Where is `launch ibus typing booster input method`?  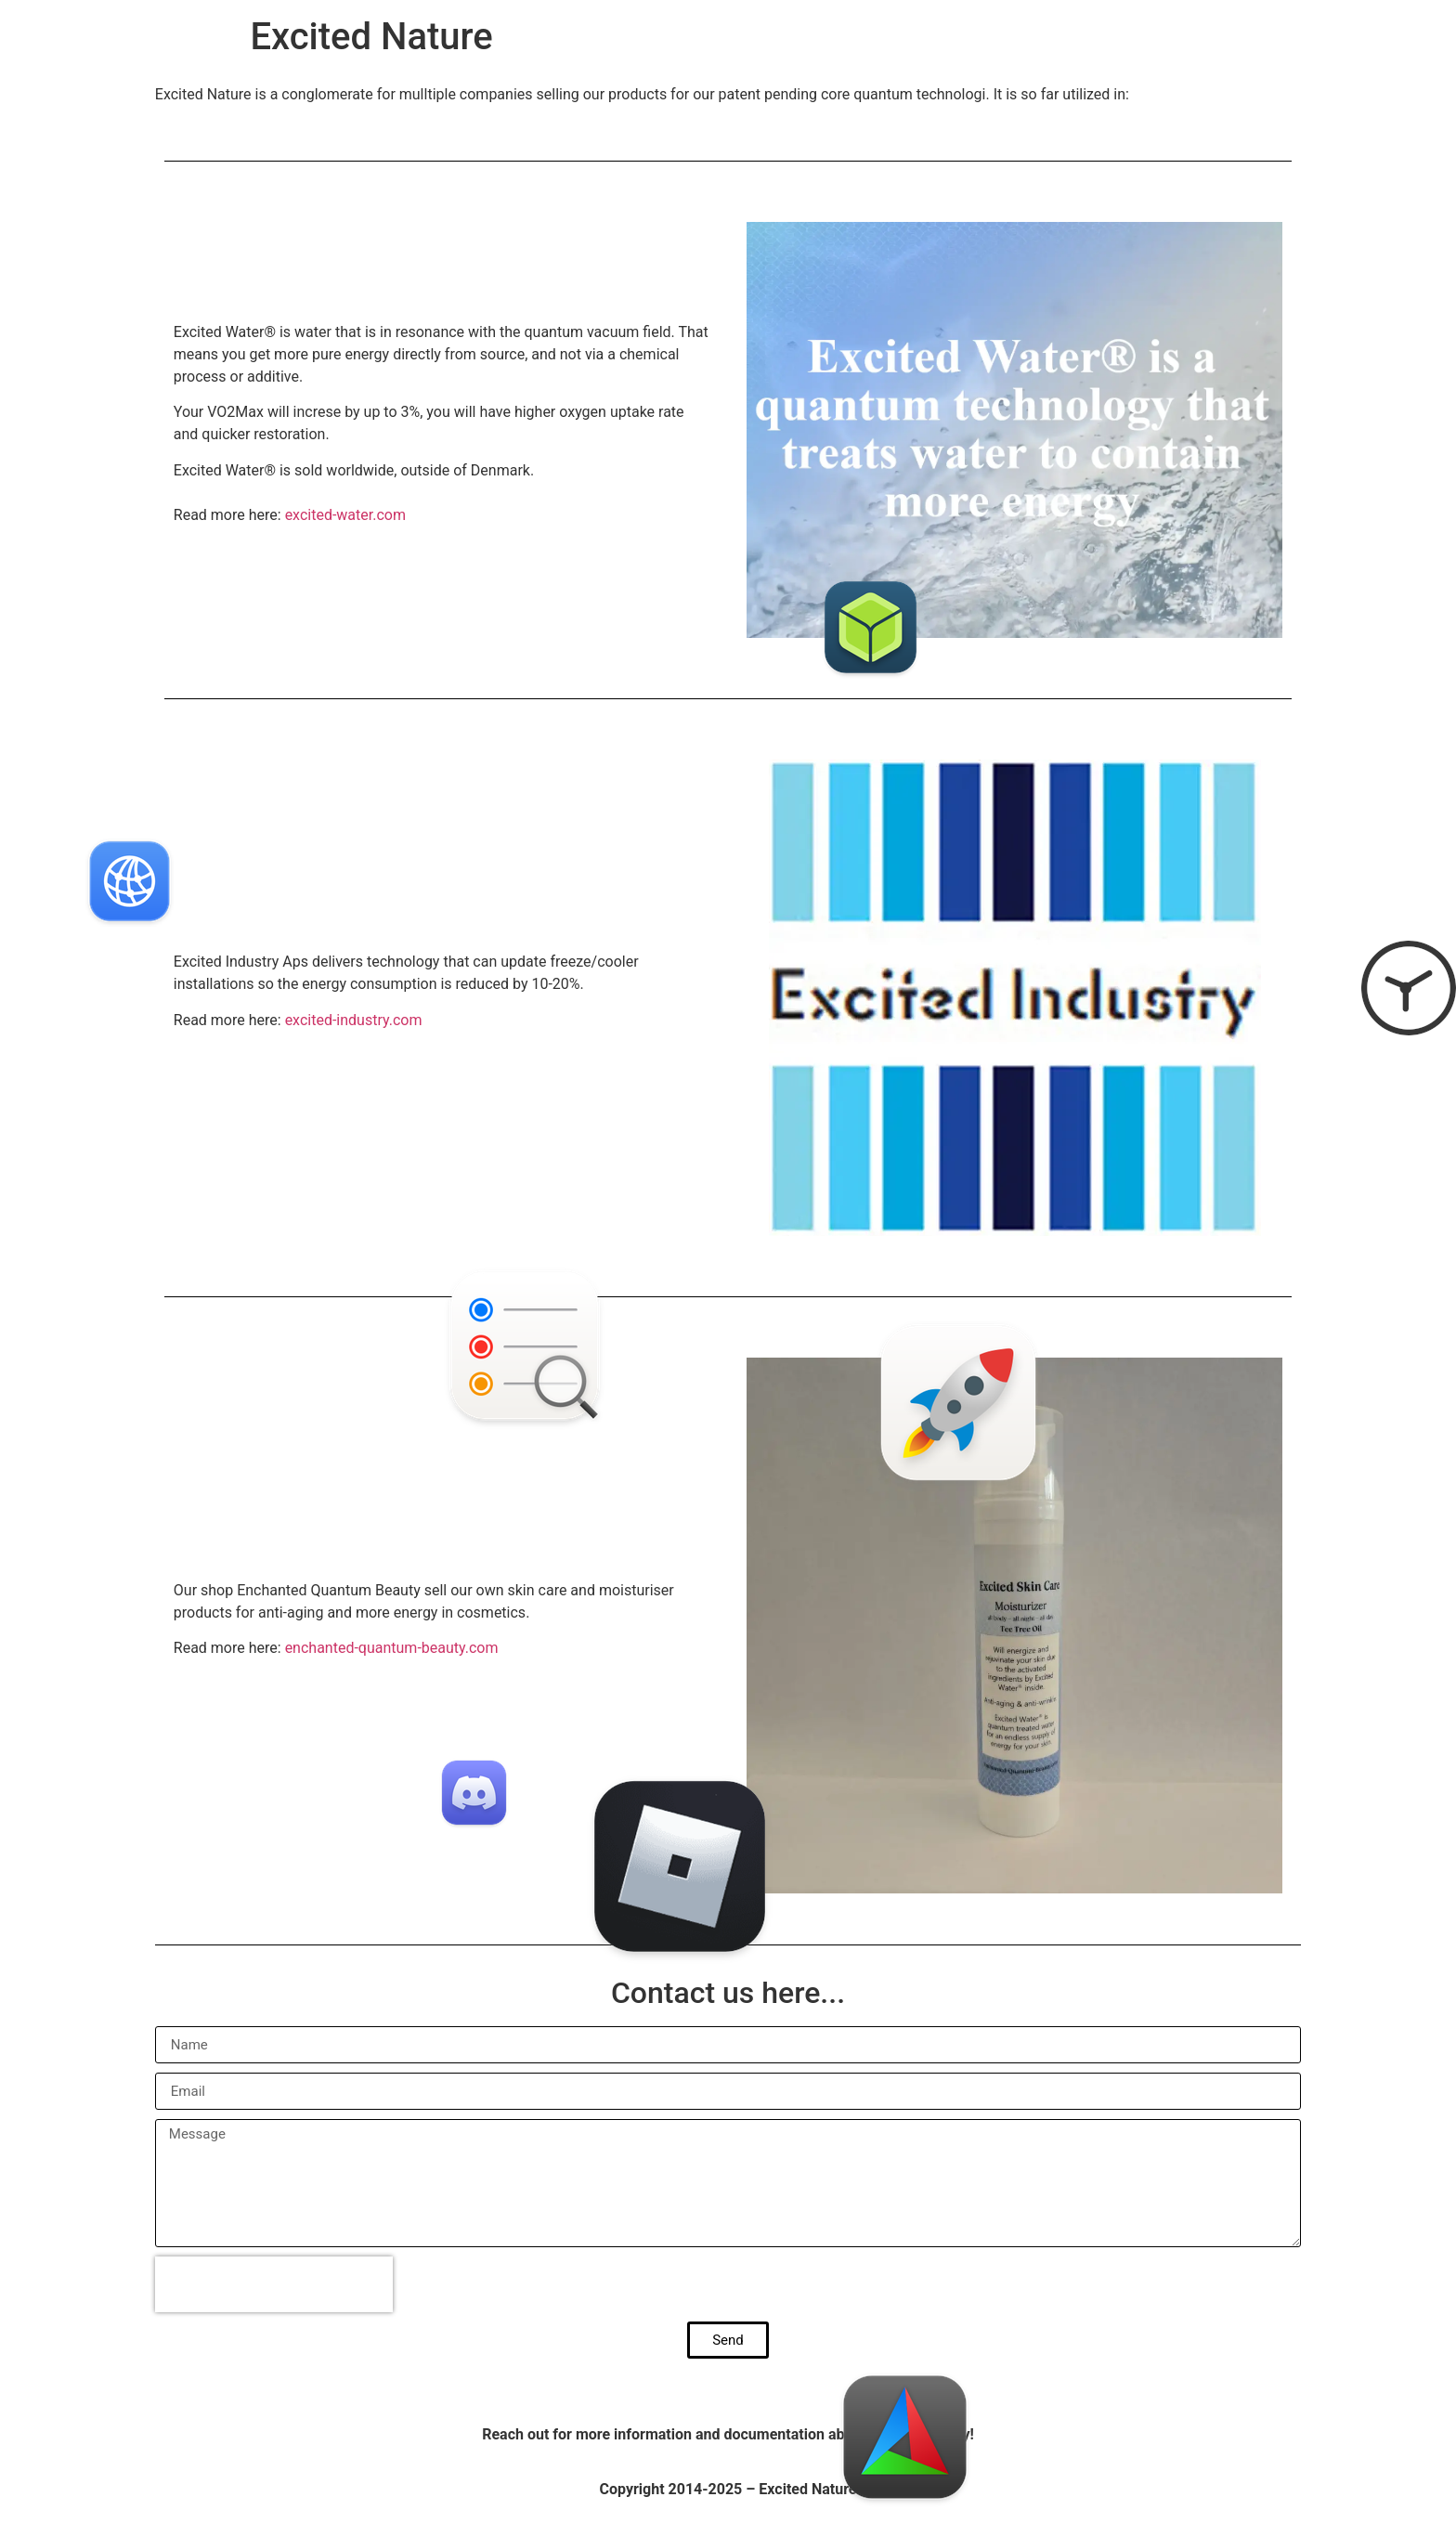
launch ibus typing booster input method is located at coordinates (958, 1403).